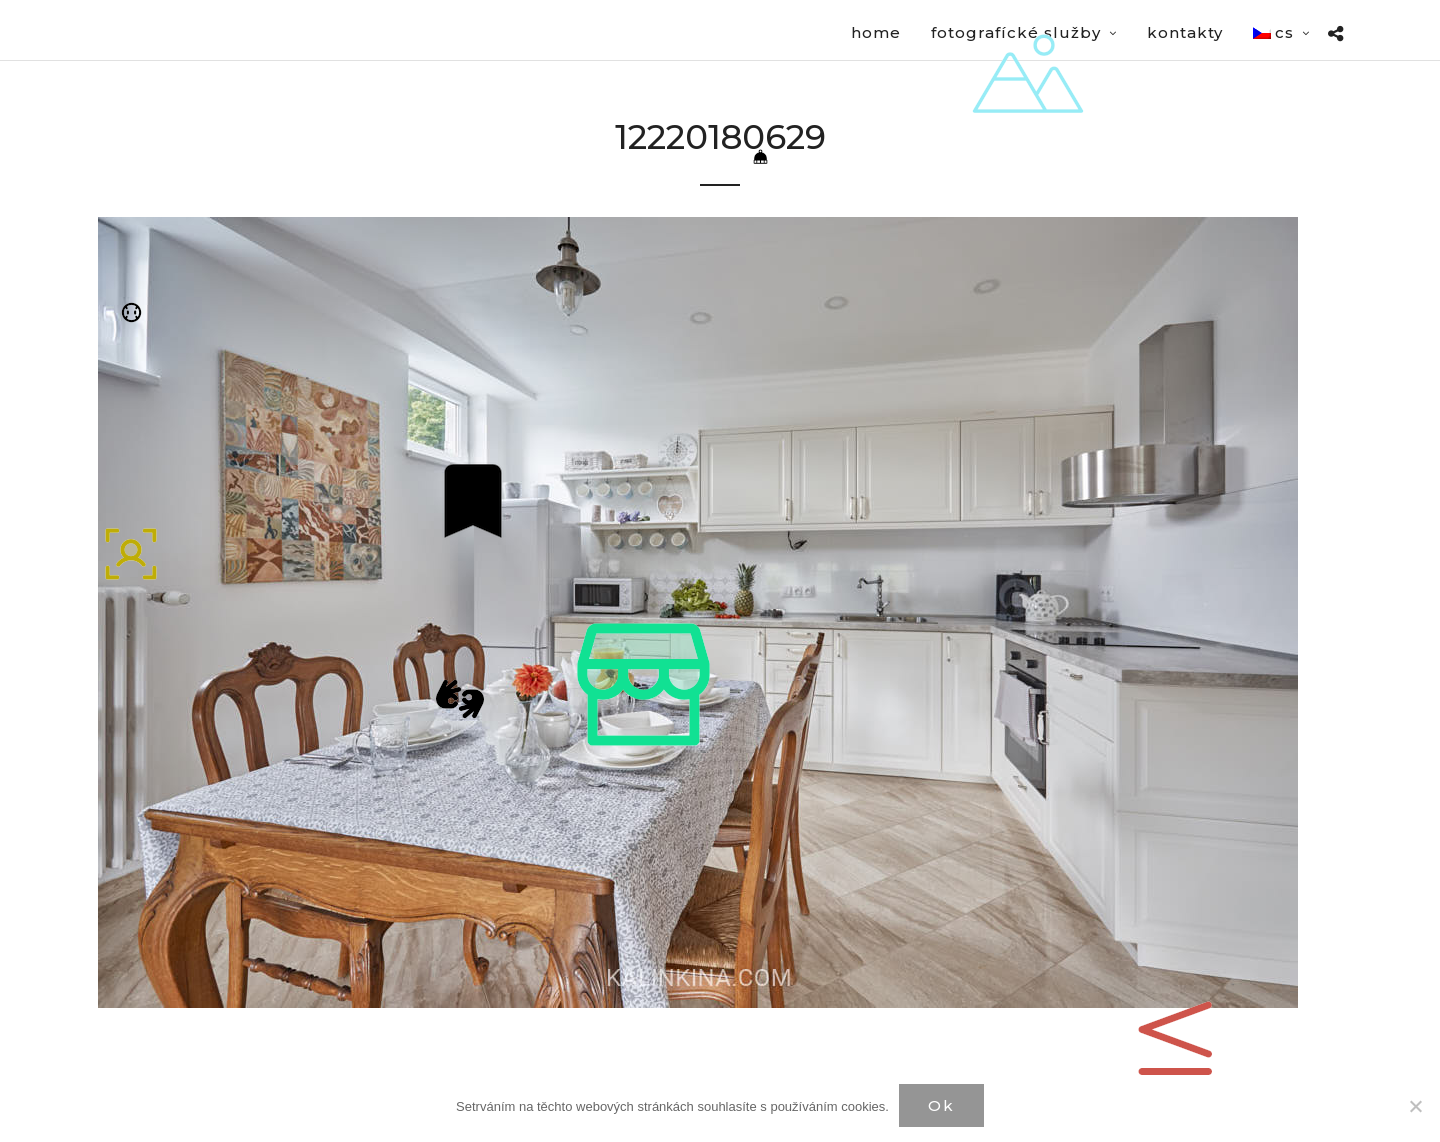  Describe the element at coordinates (460, 699) in the screenshot. I see `enable ASL interpretation services` at that location.